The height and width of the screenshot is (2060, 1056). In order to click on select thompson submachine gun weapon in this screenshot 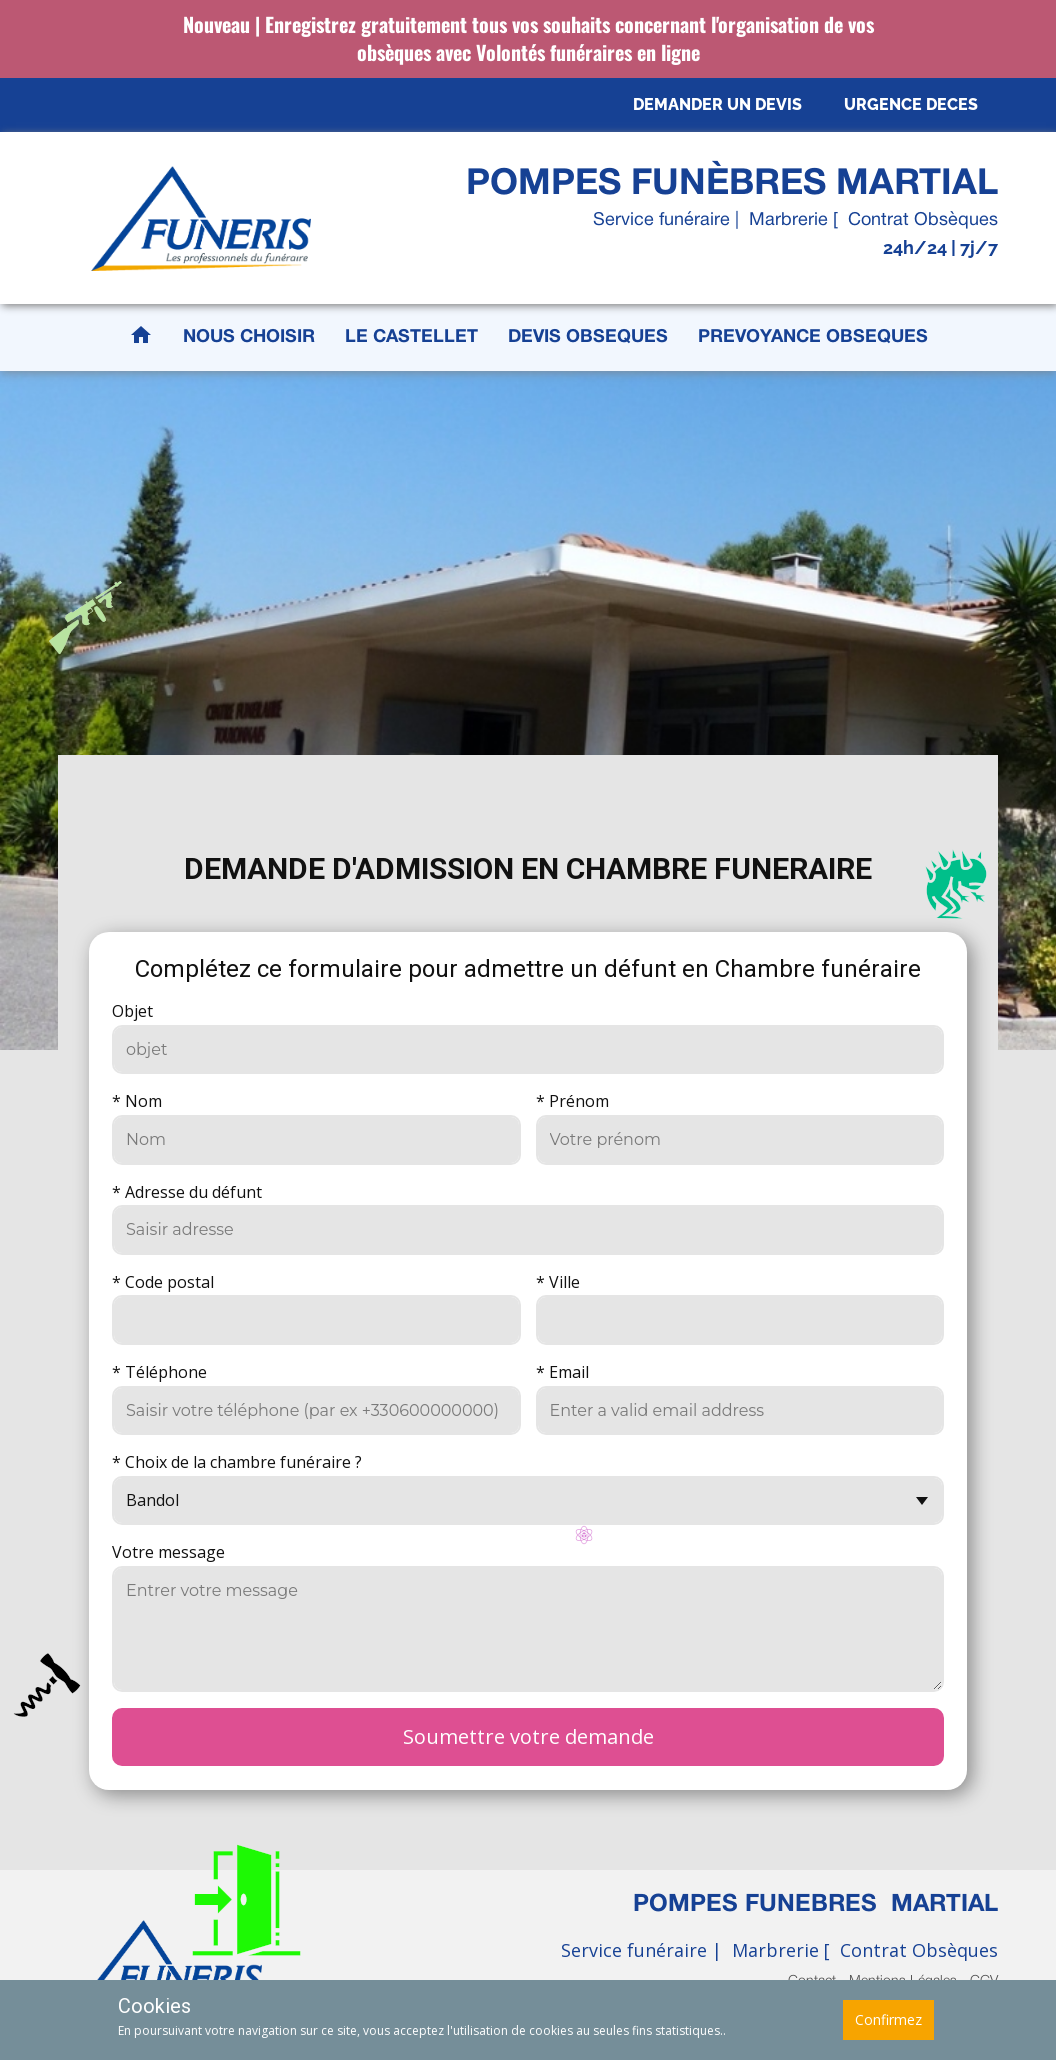, I will do `click(85, 617)`.